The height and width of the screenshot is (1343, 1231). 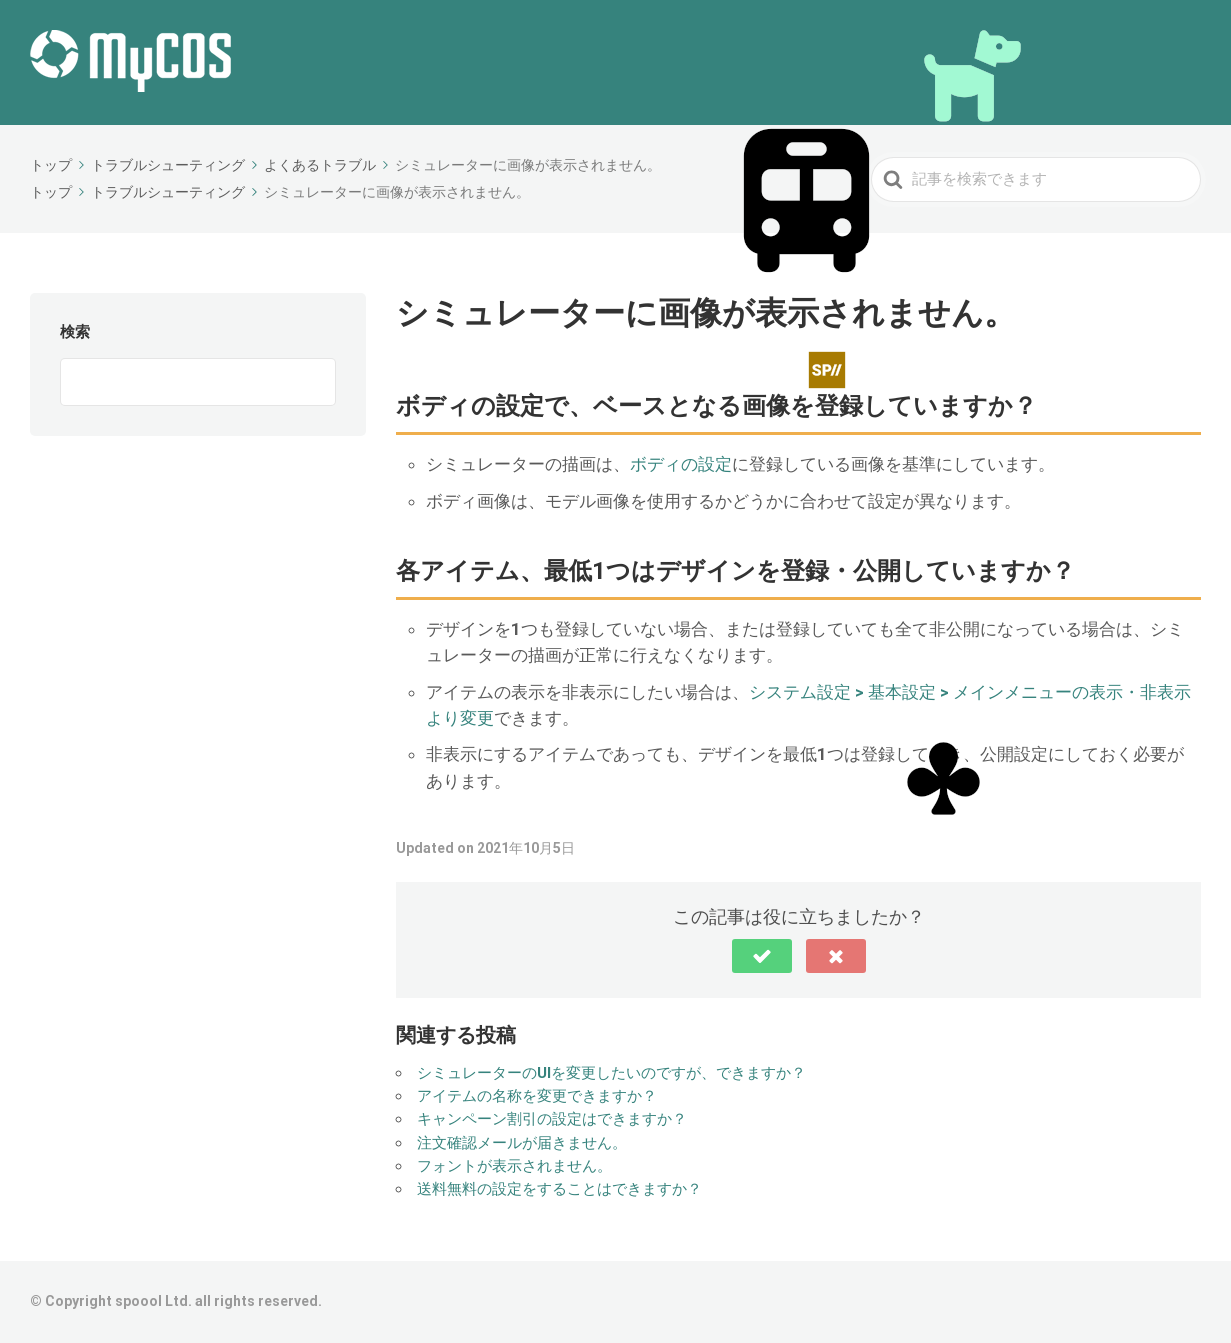 I want to click on stackpath company logo, so click(x=827, y=370).